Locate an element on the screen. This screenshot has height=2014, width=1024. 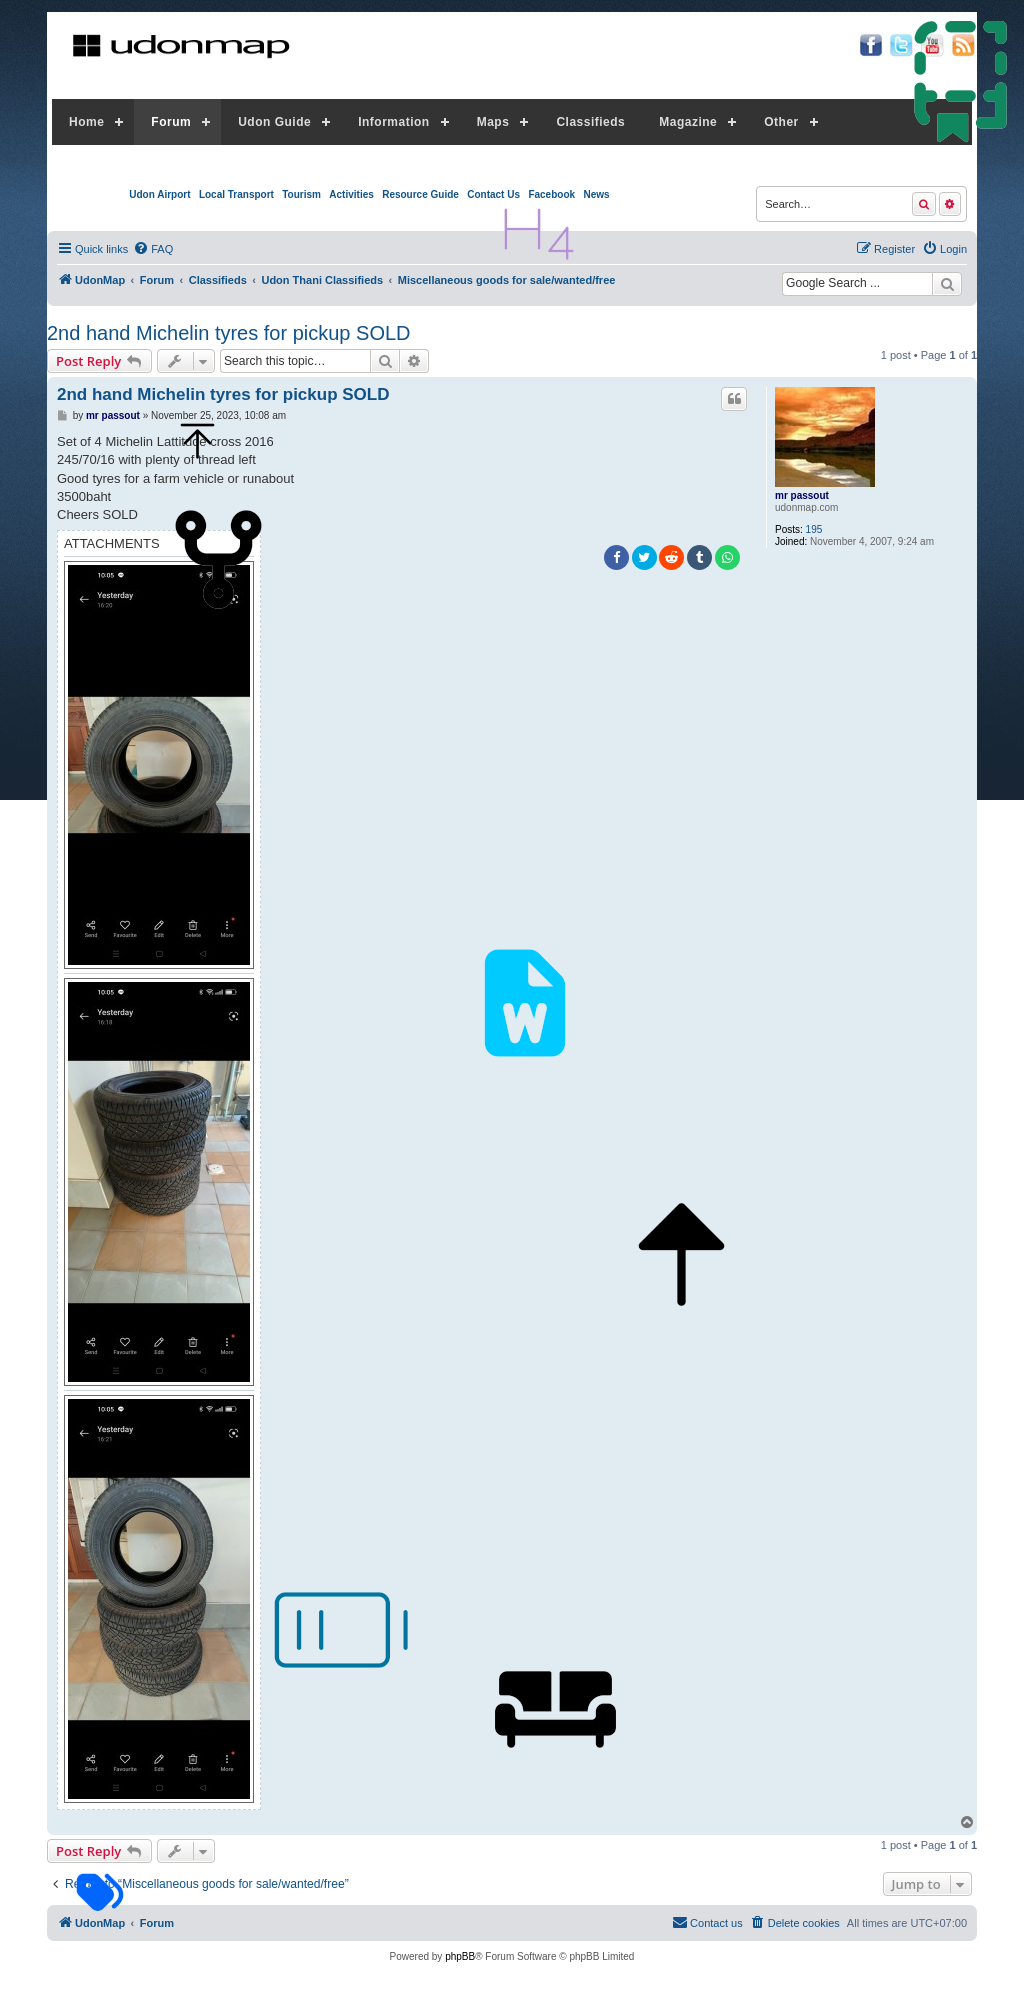
open a Microsoft Word document is located at coordinates (525, 1003).